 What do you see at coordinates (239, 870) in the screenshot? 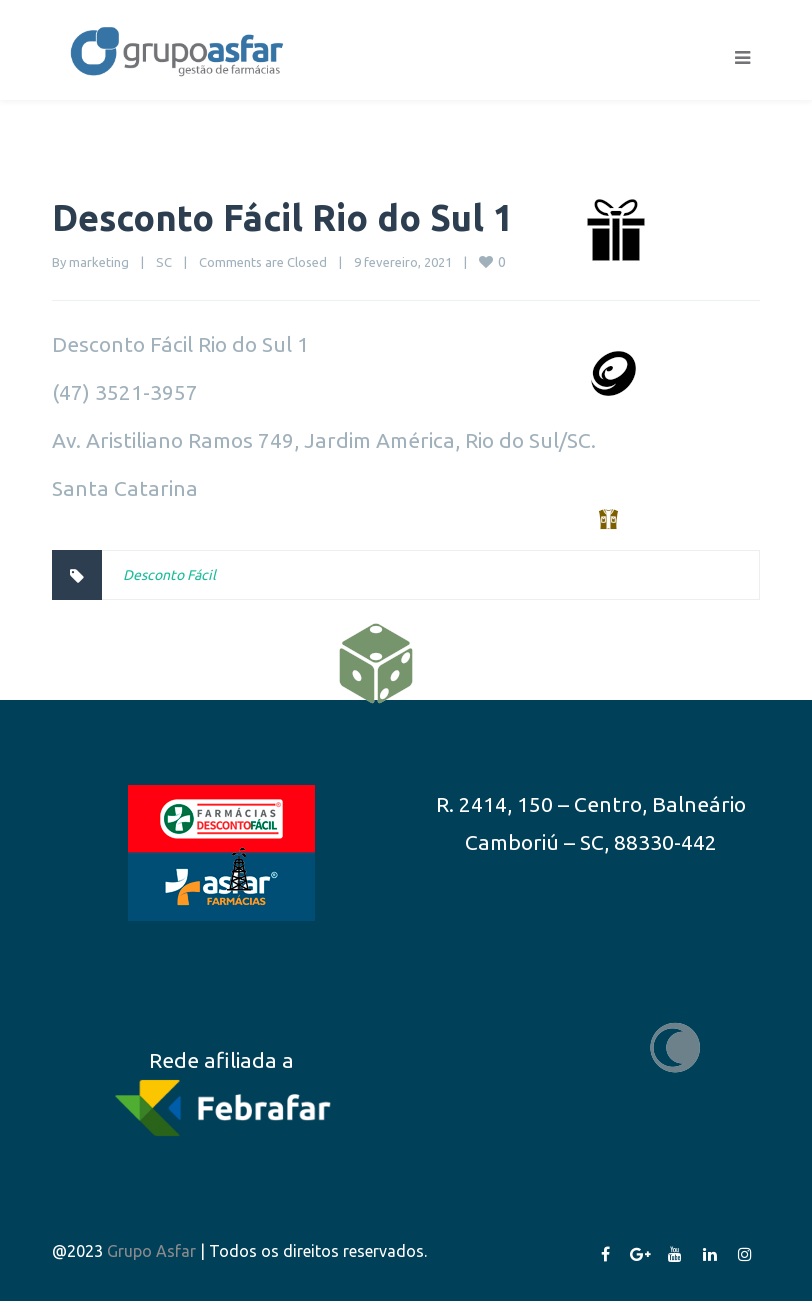
I see `access oil drilling or extraction features` at bounding box center [239, 870].